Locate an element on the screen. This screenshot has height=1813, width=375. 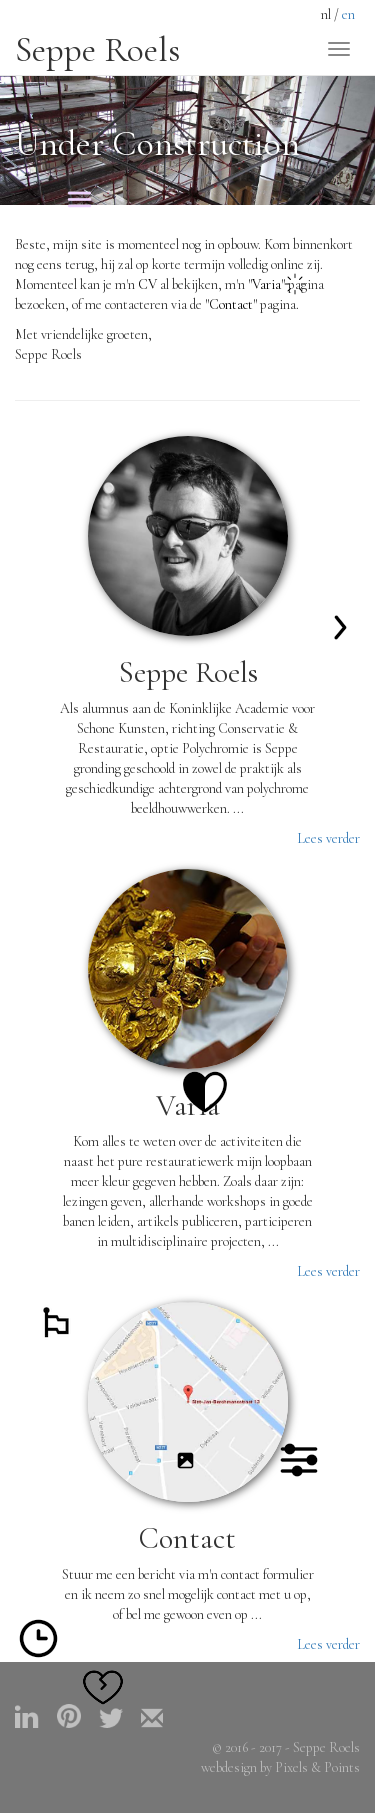
access settings or preferences is located at coordinates (299, 1460).